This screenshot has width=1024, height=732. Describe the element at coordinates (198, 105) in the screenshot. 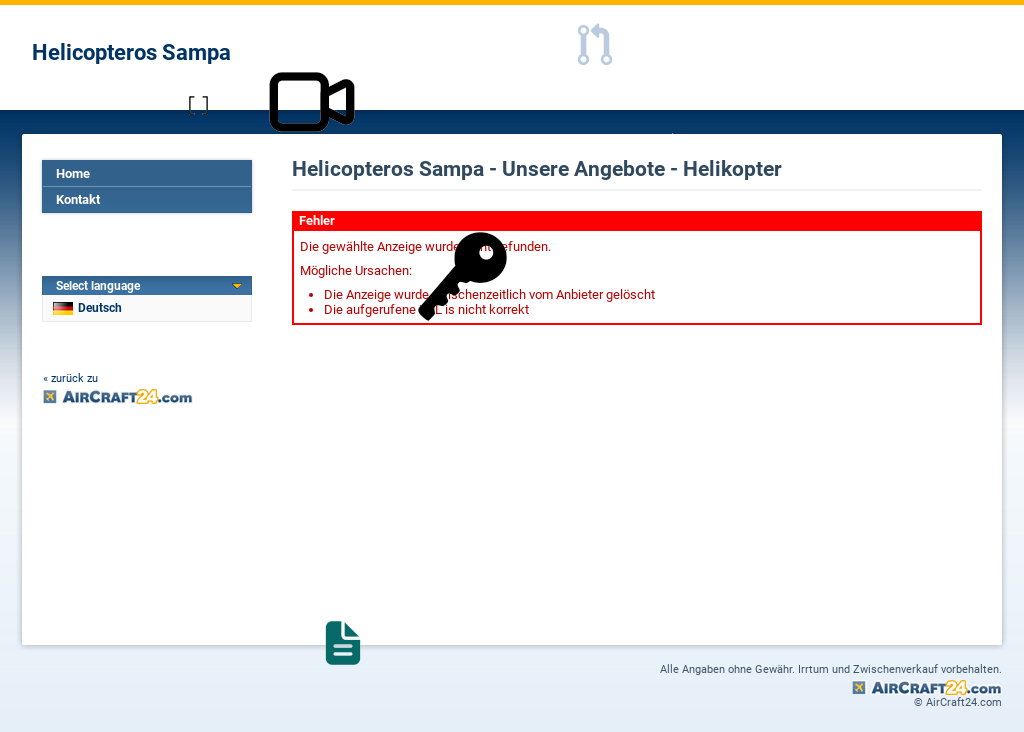

I see `insert or edit code brackets` at that location.